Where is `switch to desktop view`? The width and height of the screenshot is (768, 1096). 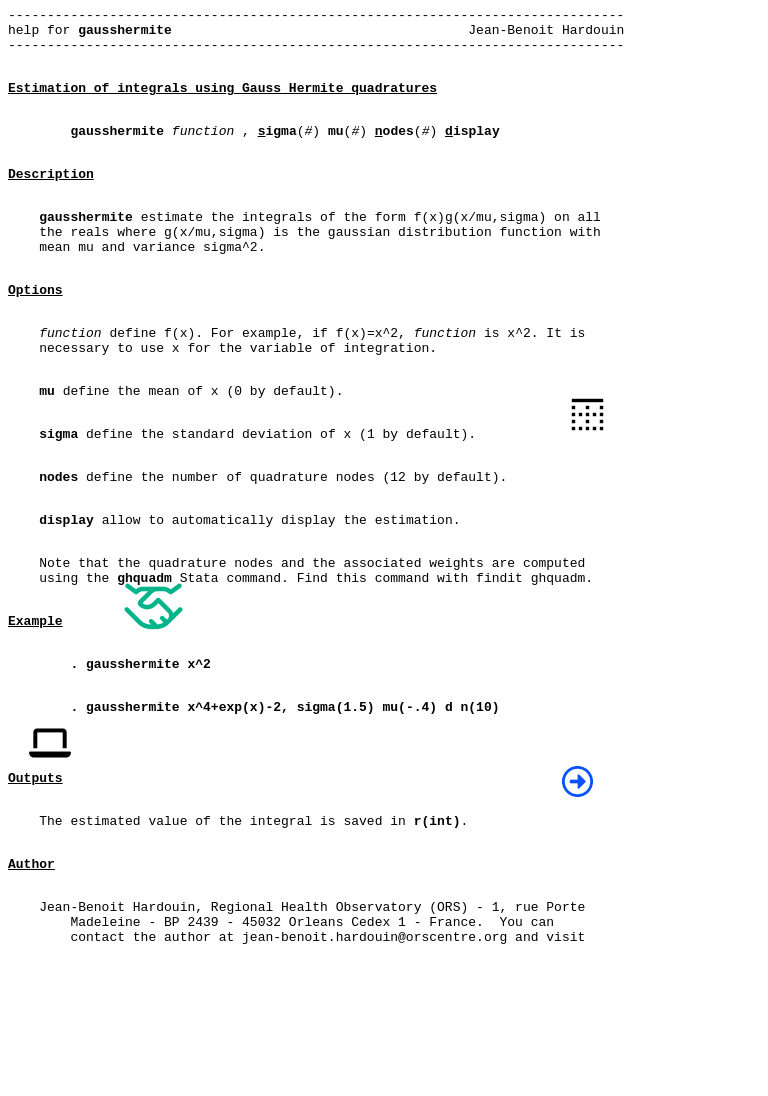
switch to desktop view is located at coordinates (50, 743).